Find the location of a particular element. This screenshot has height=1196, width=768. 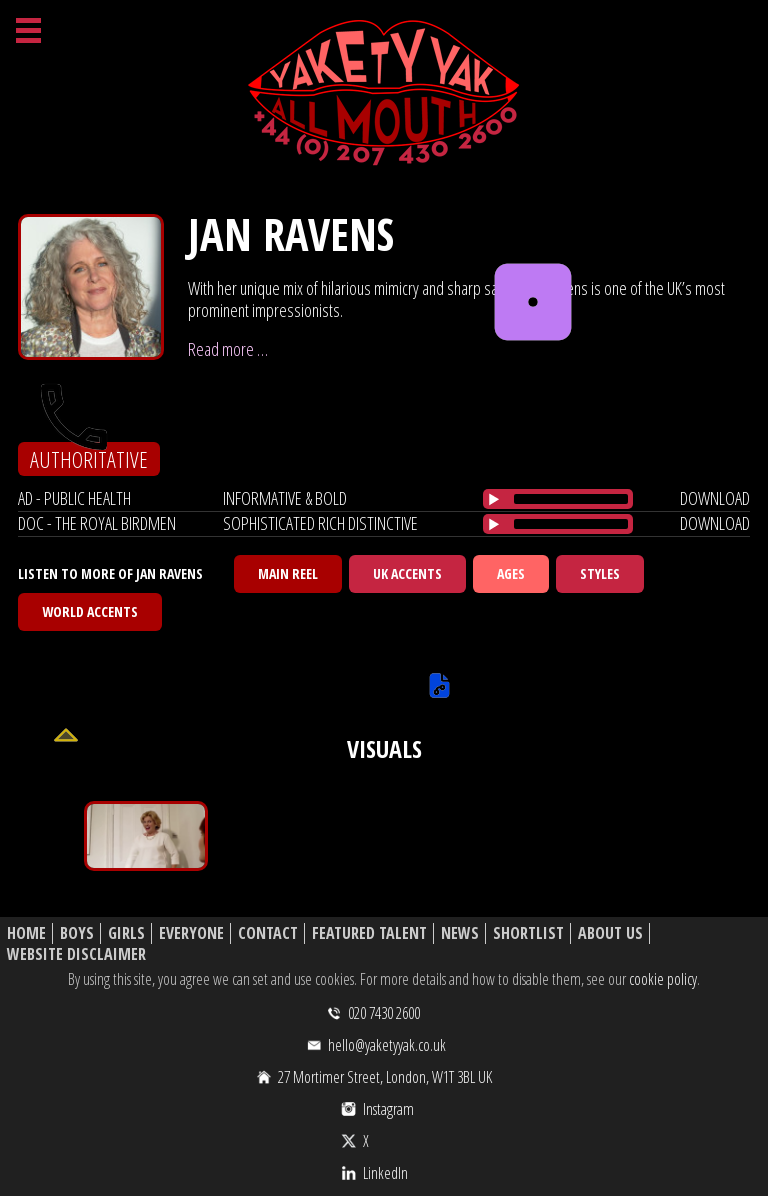

open a vector graphics file is located at coordinates (439, 685).